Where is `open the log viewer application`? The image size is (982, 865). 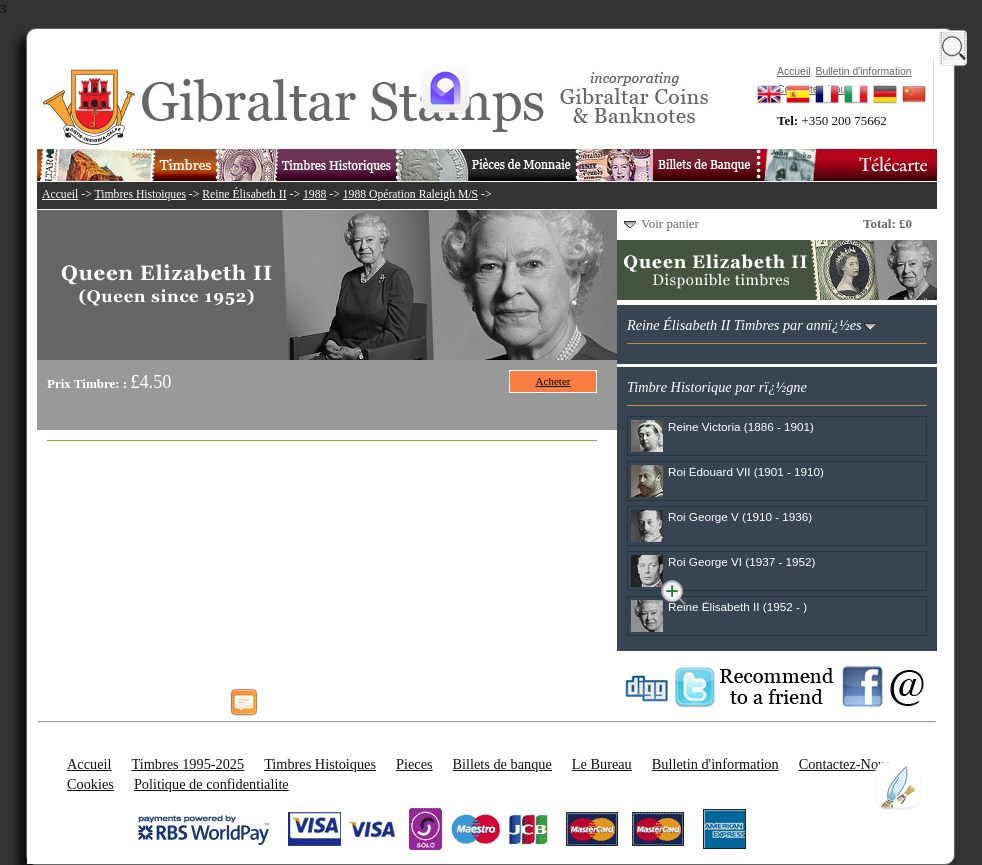 open the log viewer application is located at coordinates (953, 48).